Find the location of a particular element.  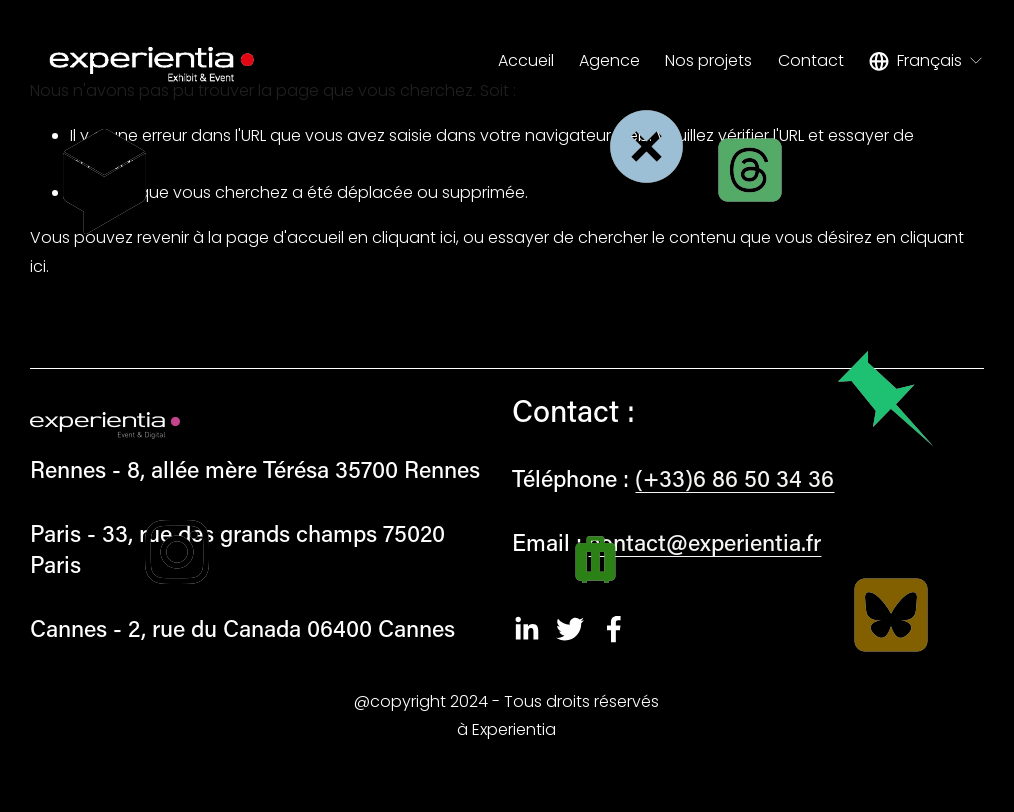

open Bluesky social media app is located at coordinates (891, 615).